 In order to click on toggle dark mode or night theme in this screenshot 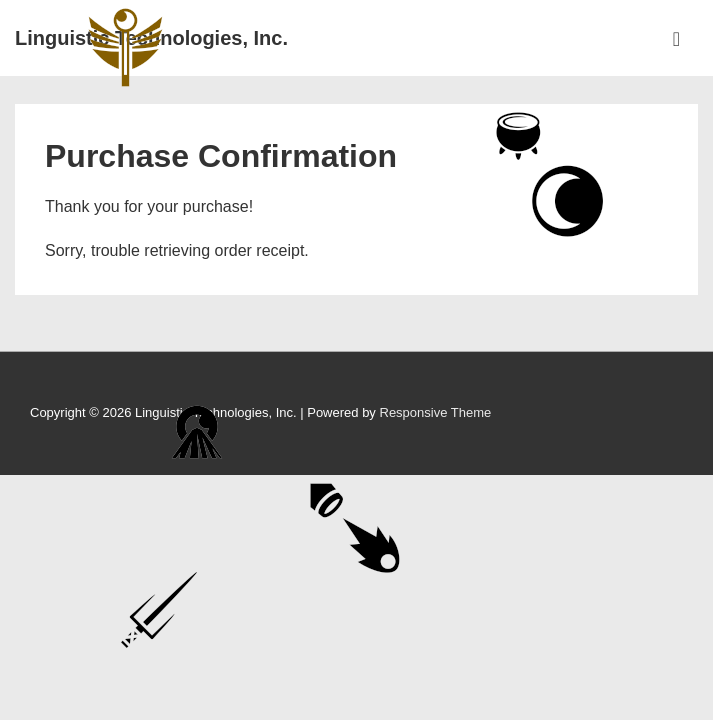, I will do `click(568, 201)`.